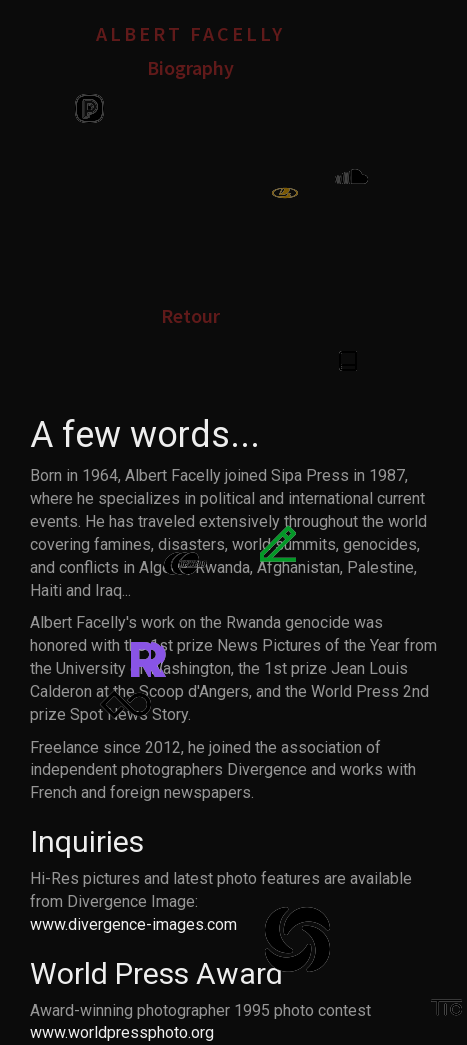 The image size is (467, 1045). I want to click on Lada automotive brand logo, so click(285, 193).